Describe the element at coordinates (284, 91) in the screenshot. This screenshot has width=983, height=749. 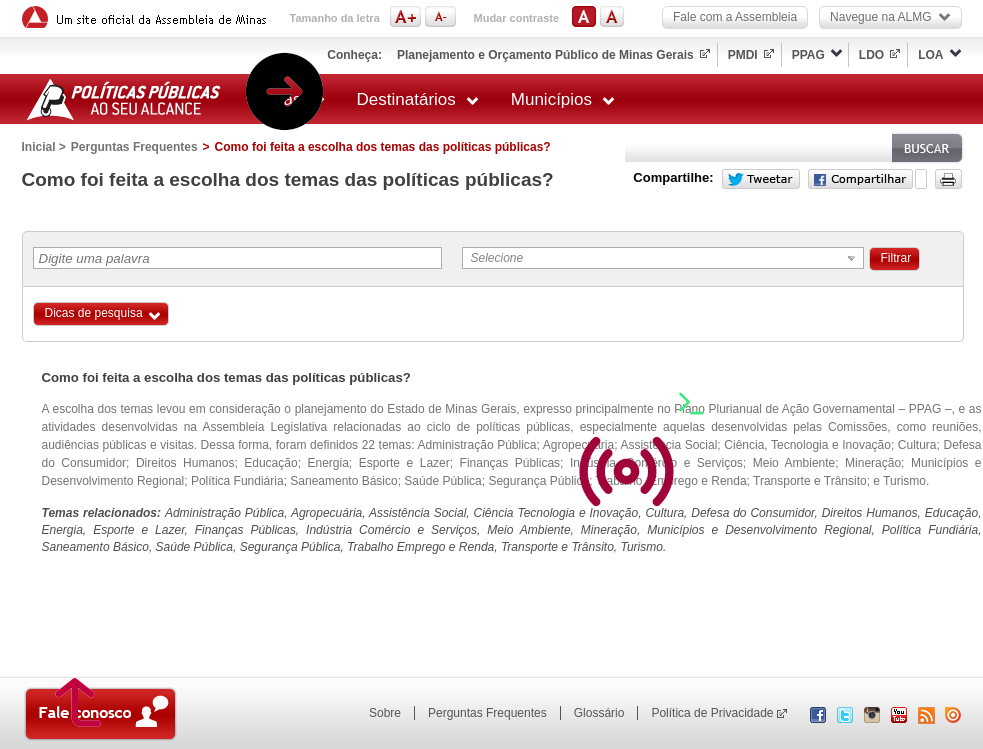
I see `proceed to the next step` at that location.